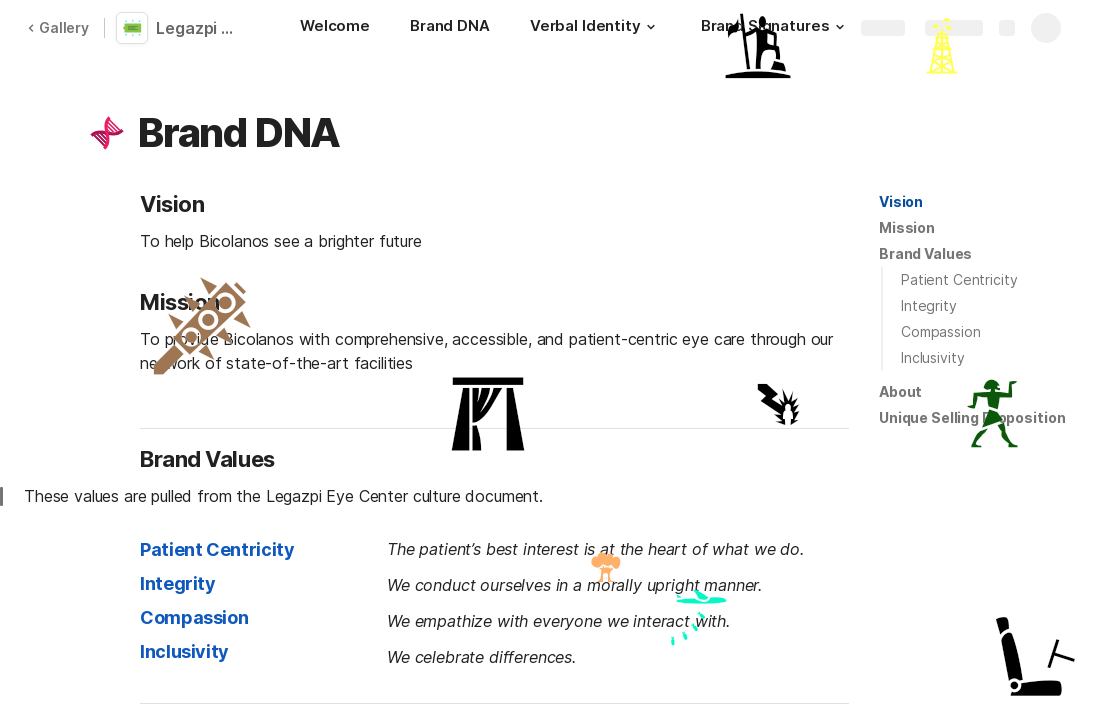  Describe the element at coordinates (202, 326) in the screenshot. I see `select melee weapon in game inventory` at that location.